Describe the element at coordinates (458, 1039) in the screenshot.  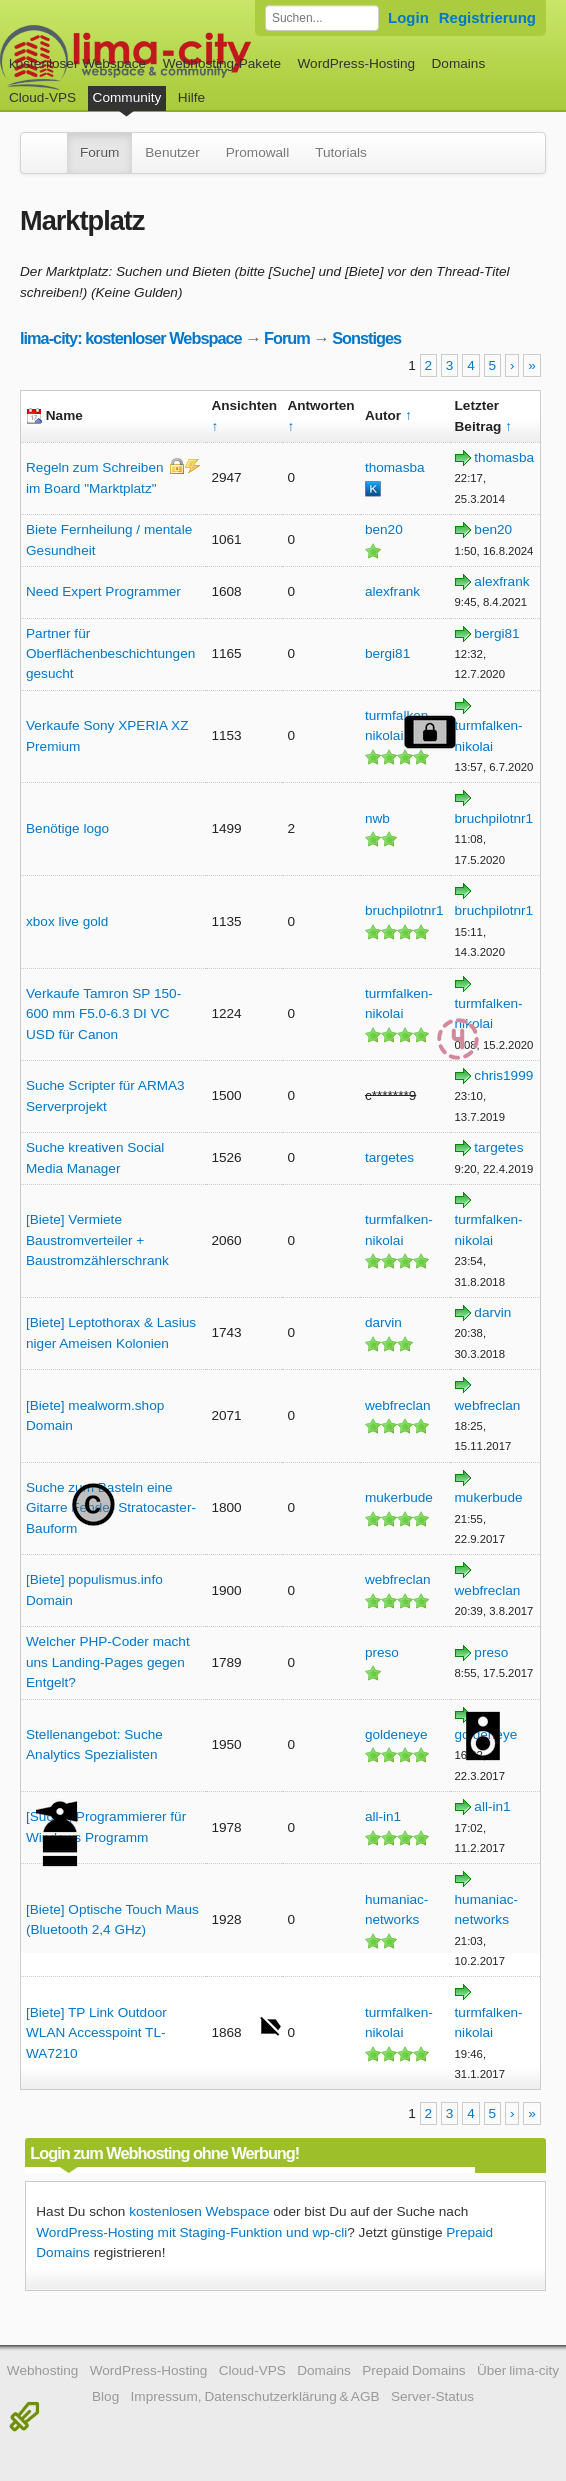
I see `step 4 in a multi-step process` at that location.